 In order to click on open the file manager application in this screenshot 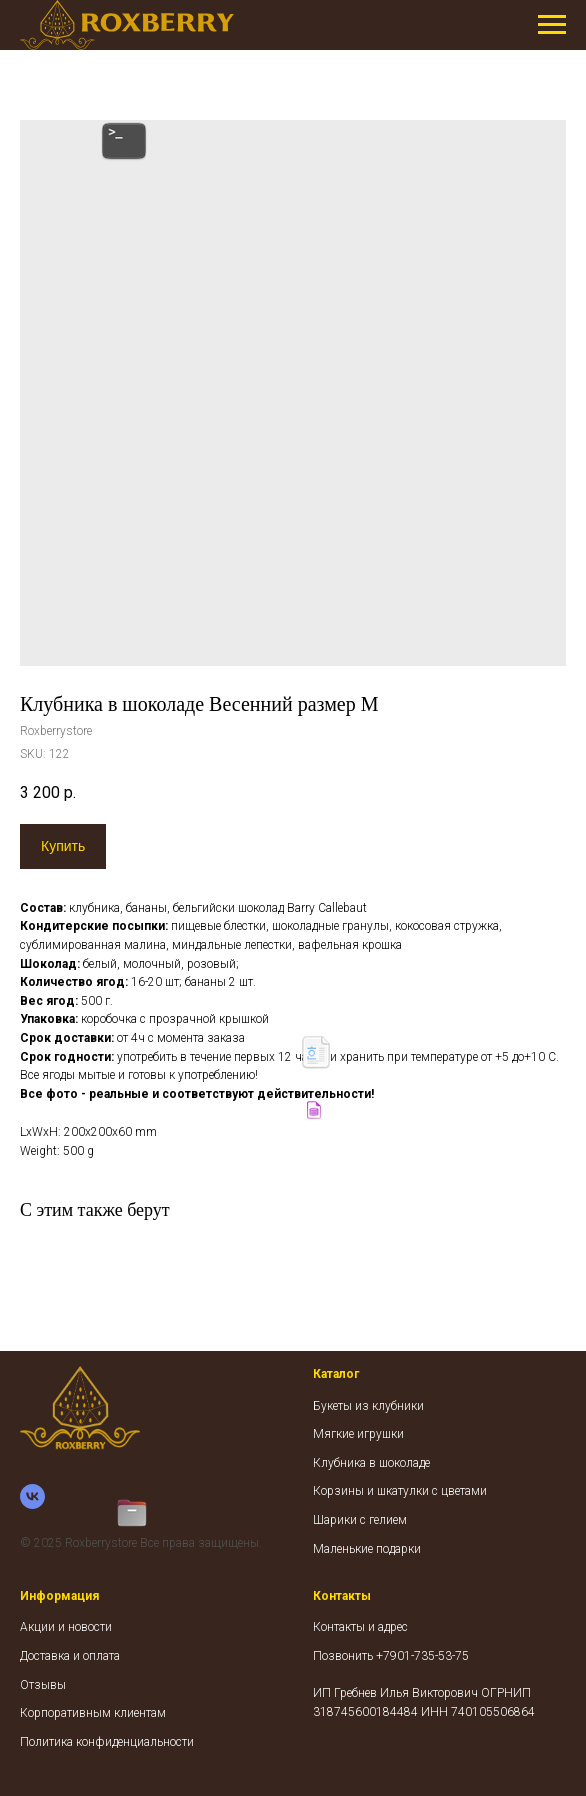, I will do `click(132, 1513)`.